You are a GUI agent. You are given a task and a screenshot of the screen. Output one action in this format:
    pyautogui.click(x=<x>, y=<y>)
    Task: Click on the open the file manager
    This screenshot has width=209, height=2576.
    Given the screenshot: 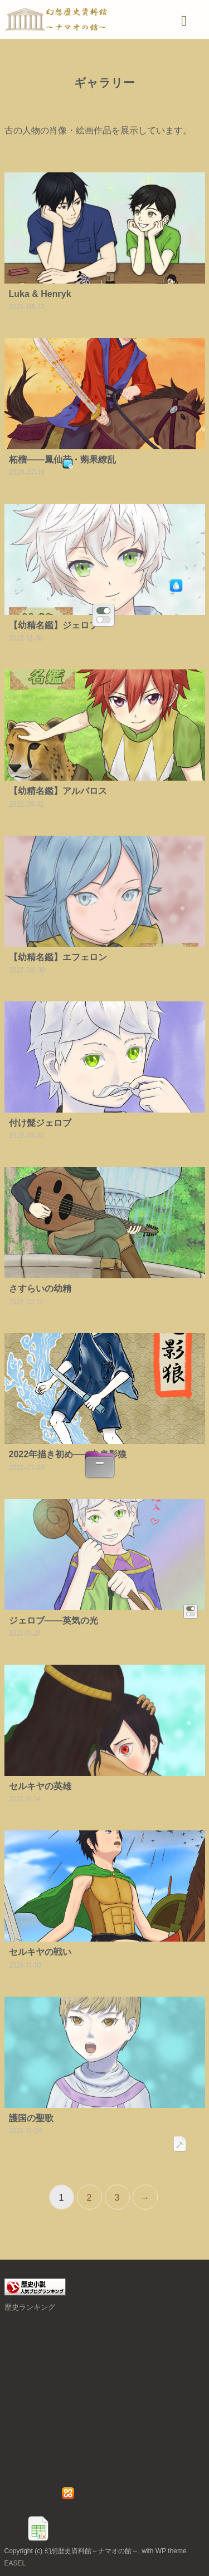 What is the action you would take?
    pyautogui.click(x=100, y=1465)
    